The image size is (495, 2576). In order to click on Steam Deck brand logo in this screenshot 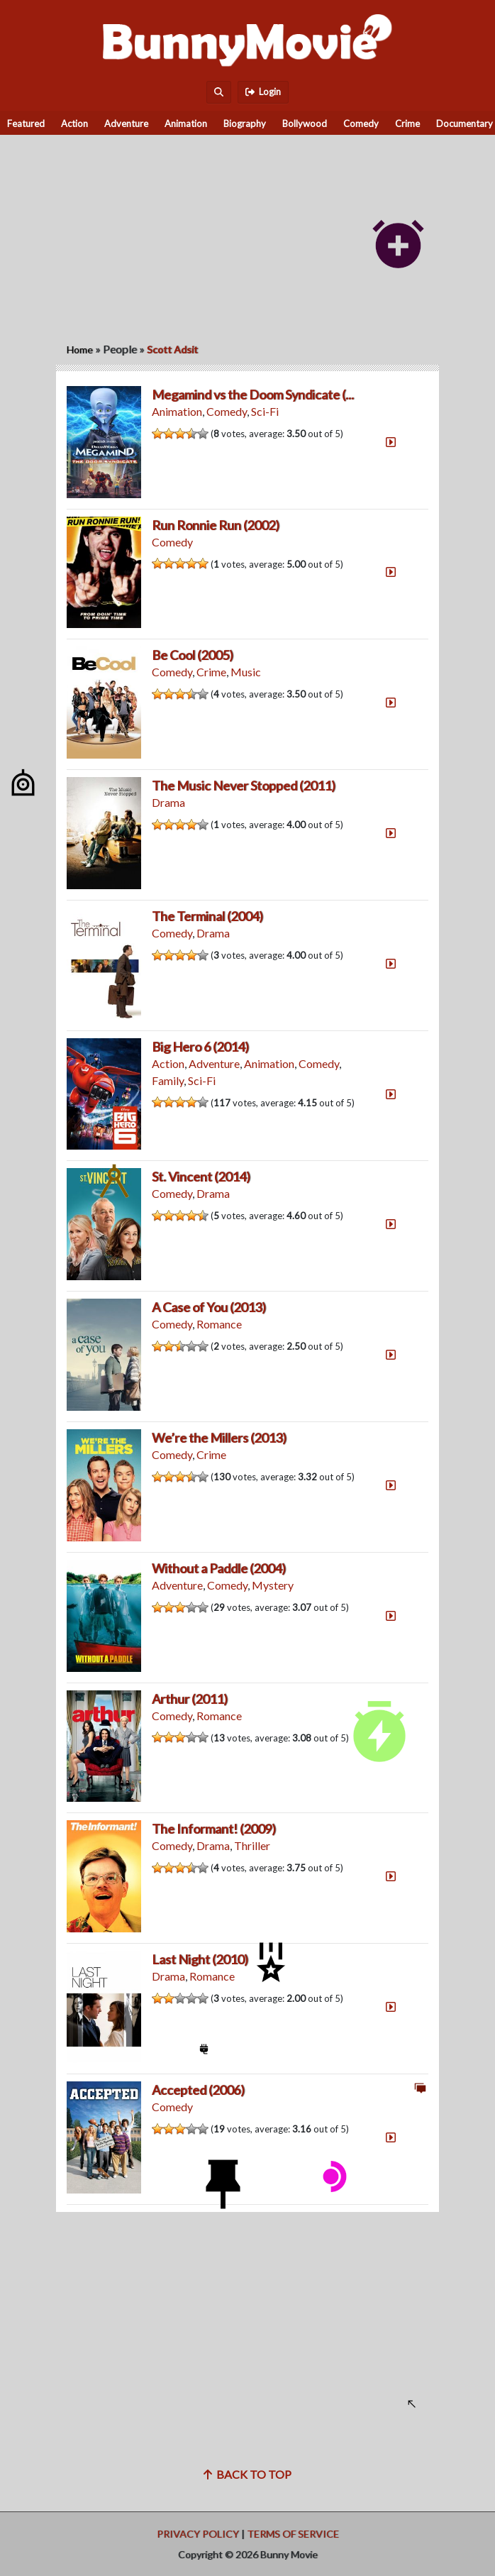, I will do `click(335, 2176)`.